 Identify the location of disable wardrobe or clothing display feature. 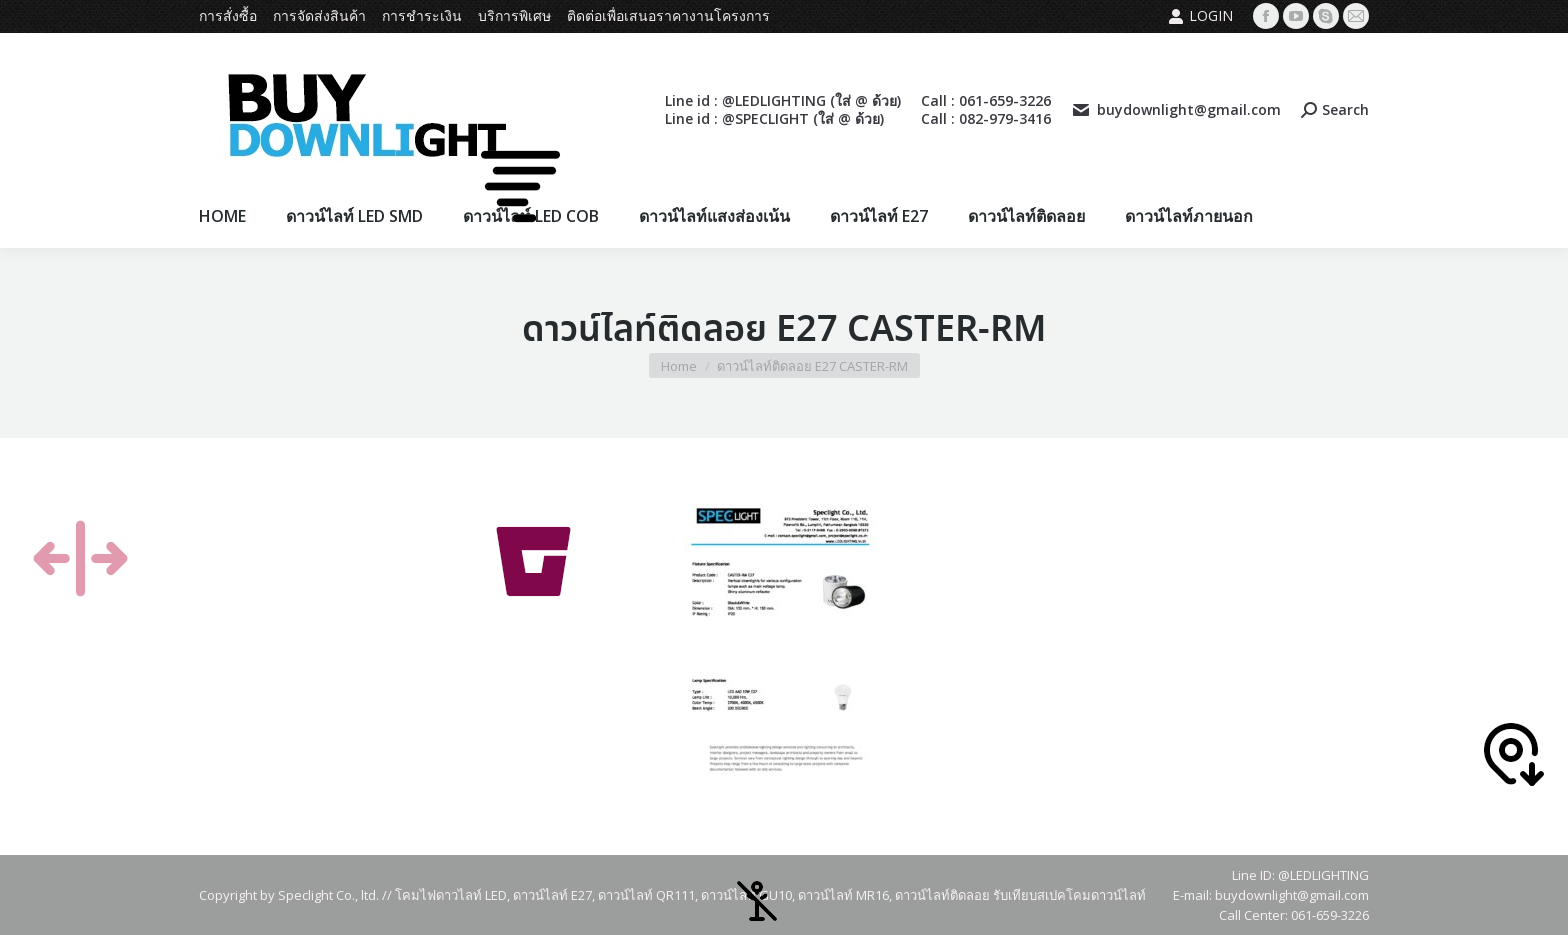
(757, 901).